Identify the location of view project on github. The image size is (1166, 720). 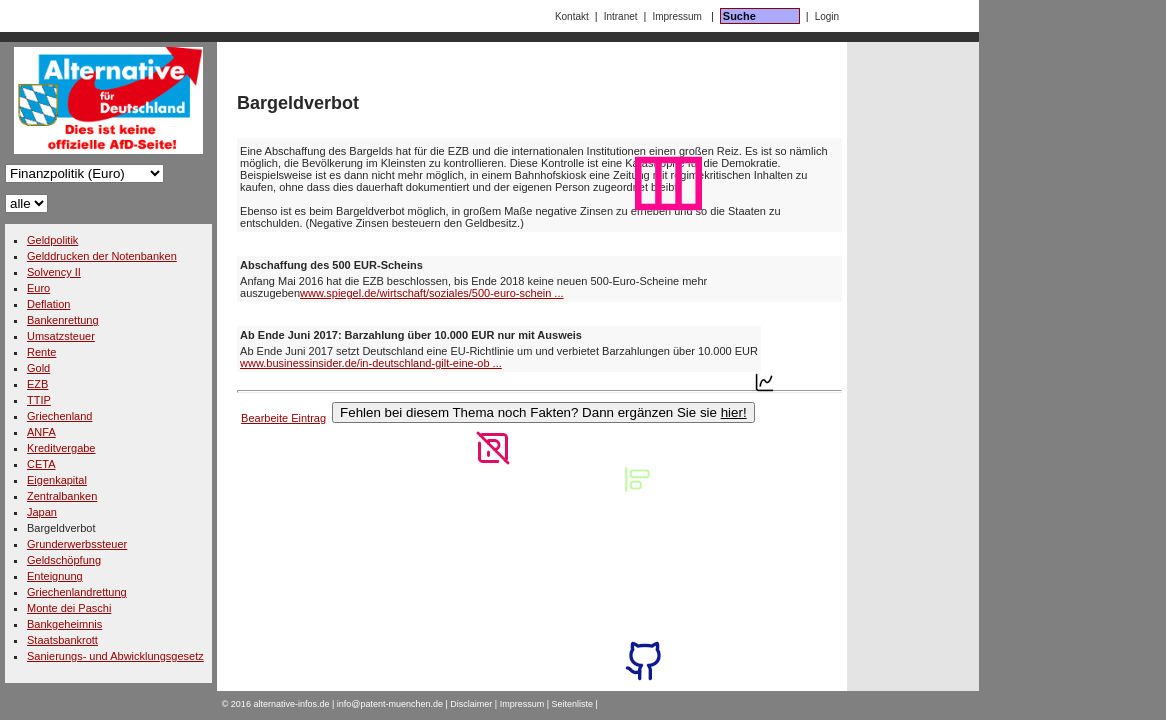
(645, 661).